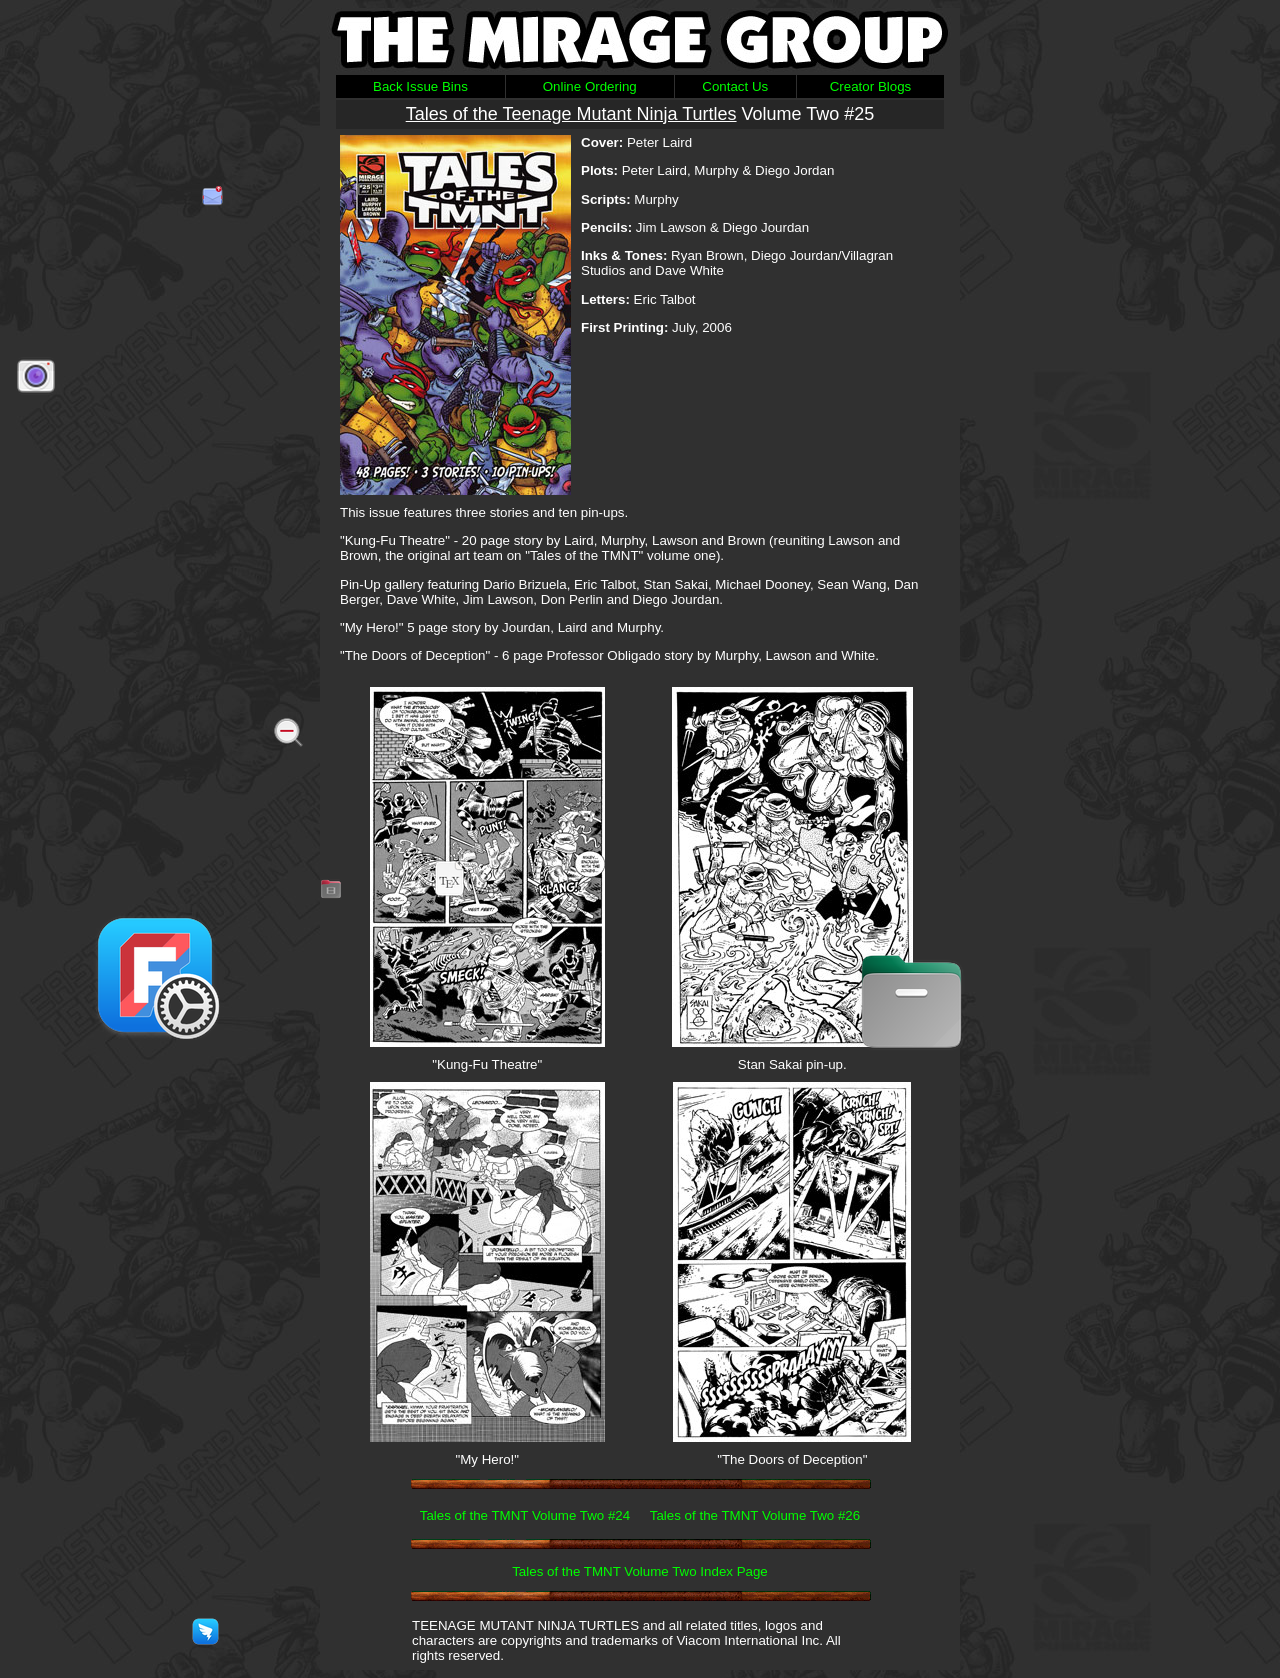  I want to click on open the file manager application, so click(911, 1001).